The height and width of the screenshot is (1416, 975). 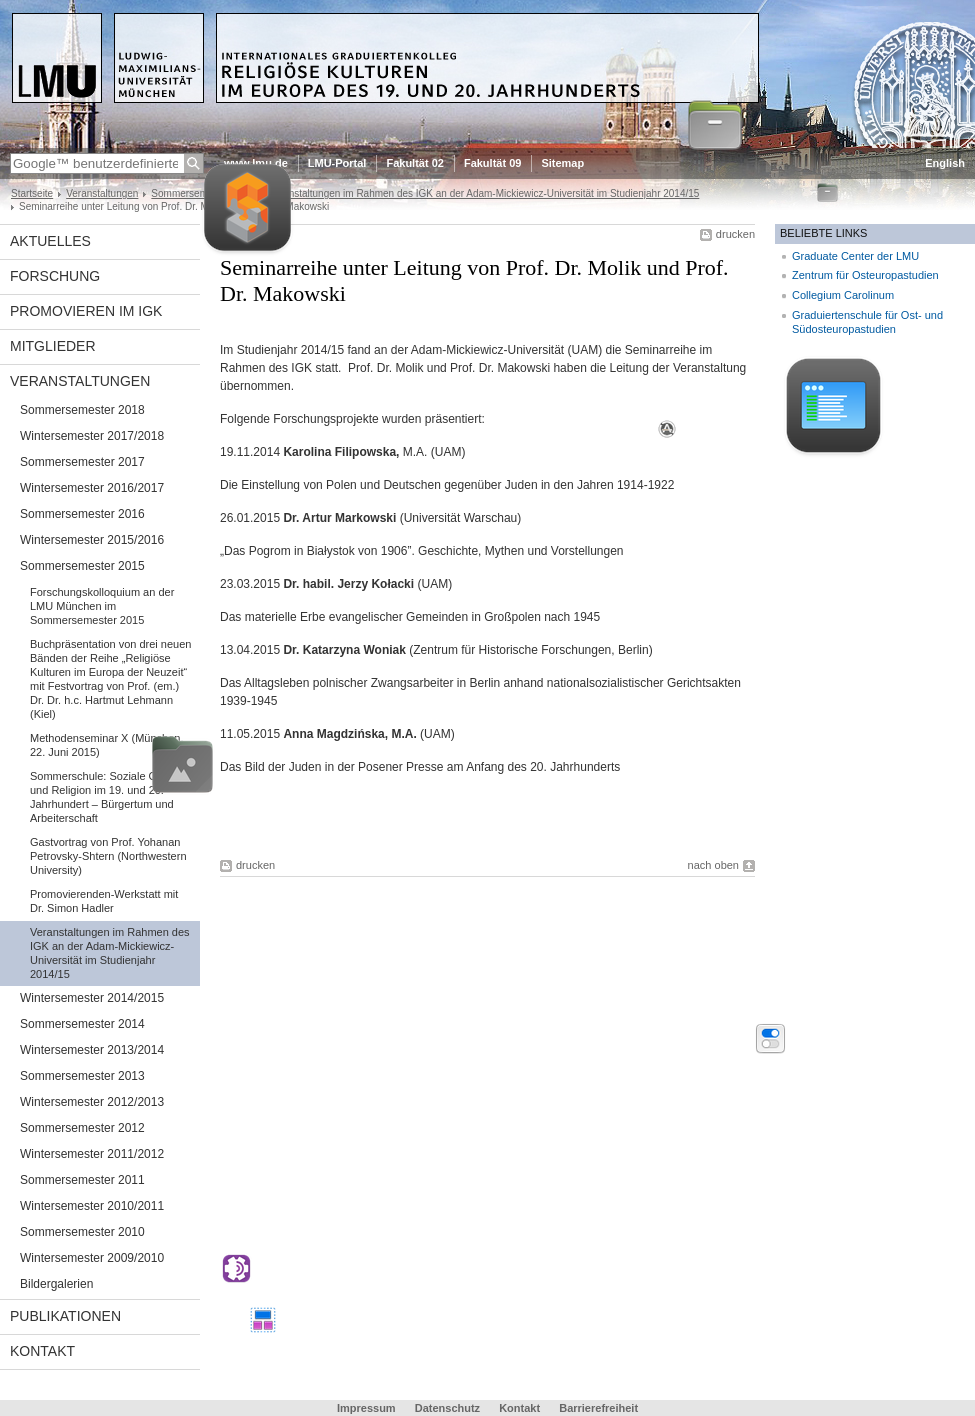 I want to click on select all items in the current view, so click(x=263, y=1320).